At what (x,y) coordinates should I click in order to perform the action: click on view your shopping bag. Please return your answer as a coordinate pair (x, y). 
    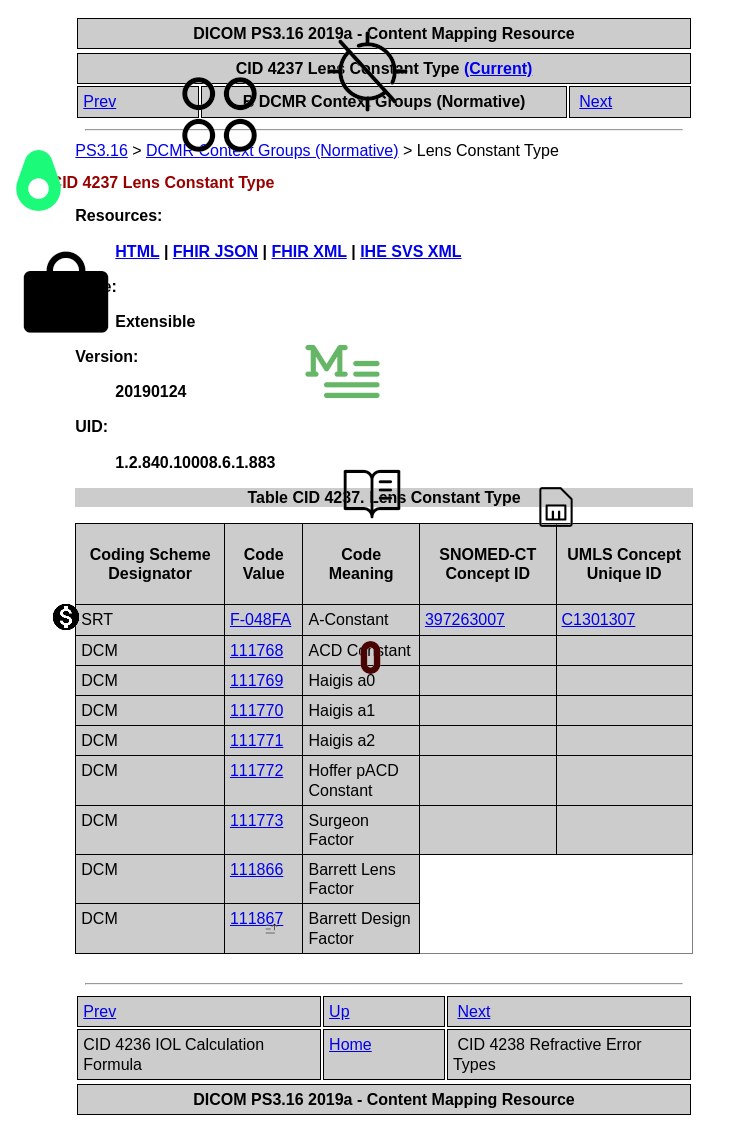
    Looking at the image, I should click on (66, 297).